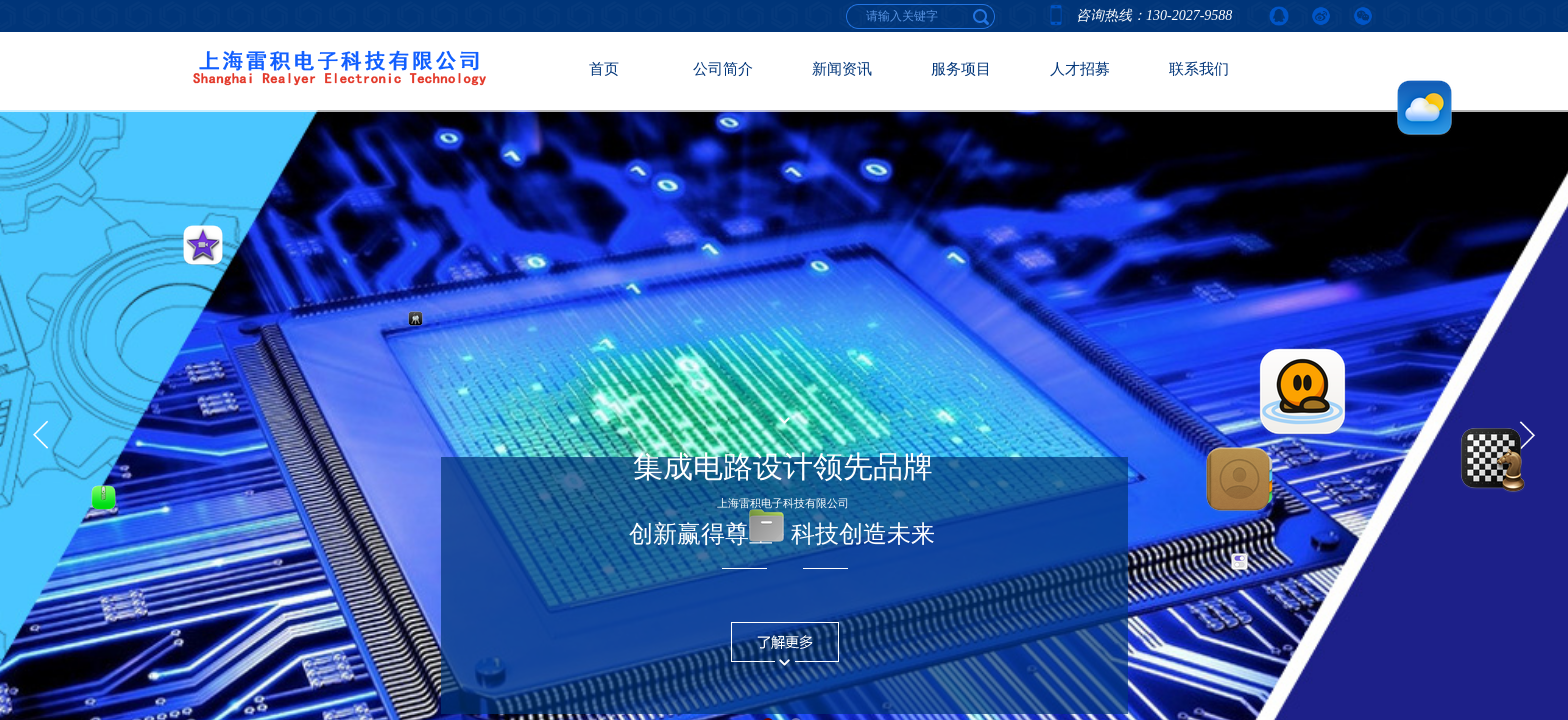  Describe the element at coordinates (103, 497) in the screenshot. I see `open Archive Utility to compress or extract files` at that location.